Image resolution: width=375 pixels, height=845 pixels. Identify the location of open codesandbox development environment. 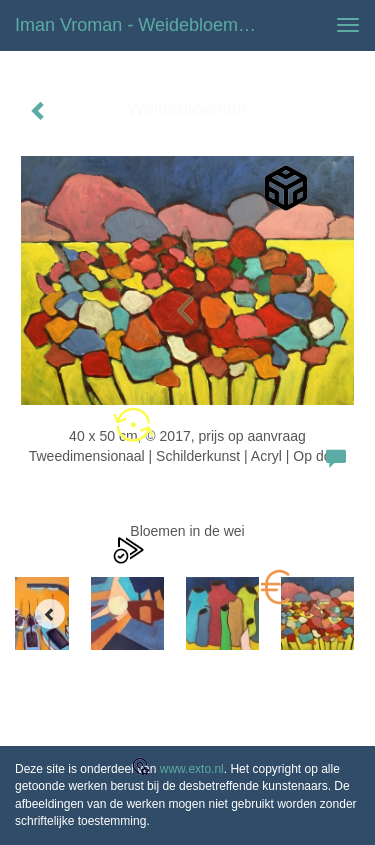
(286, 188).